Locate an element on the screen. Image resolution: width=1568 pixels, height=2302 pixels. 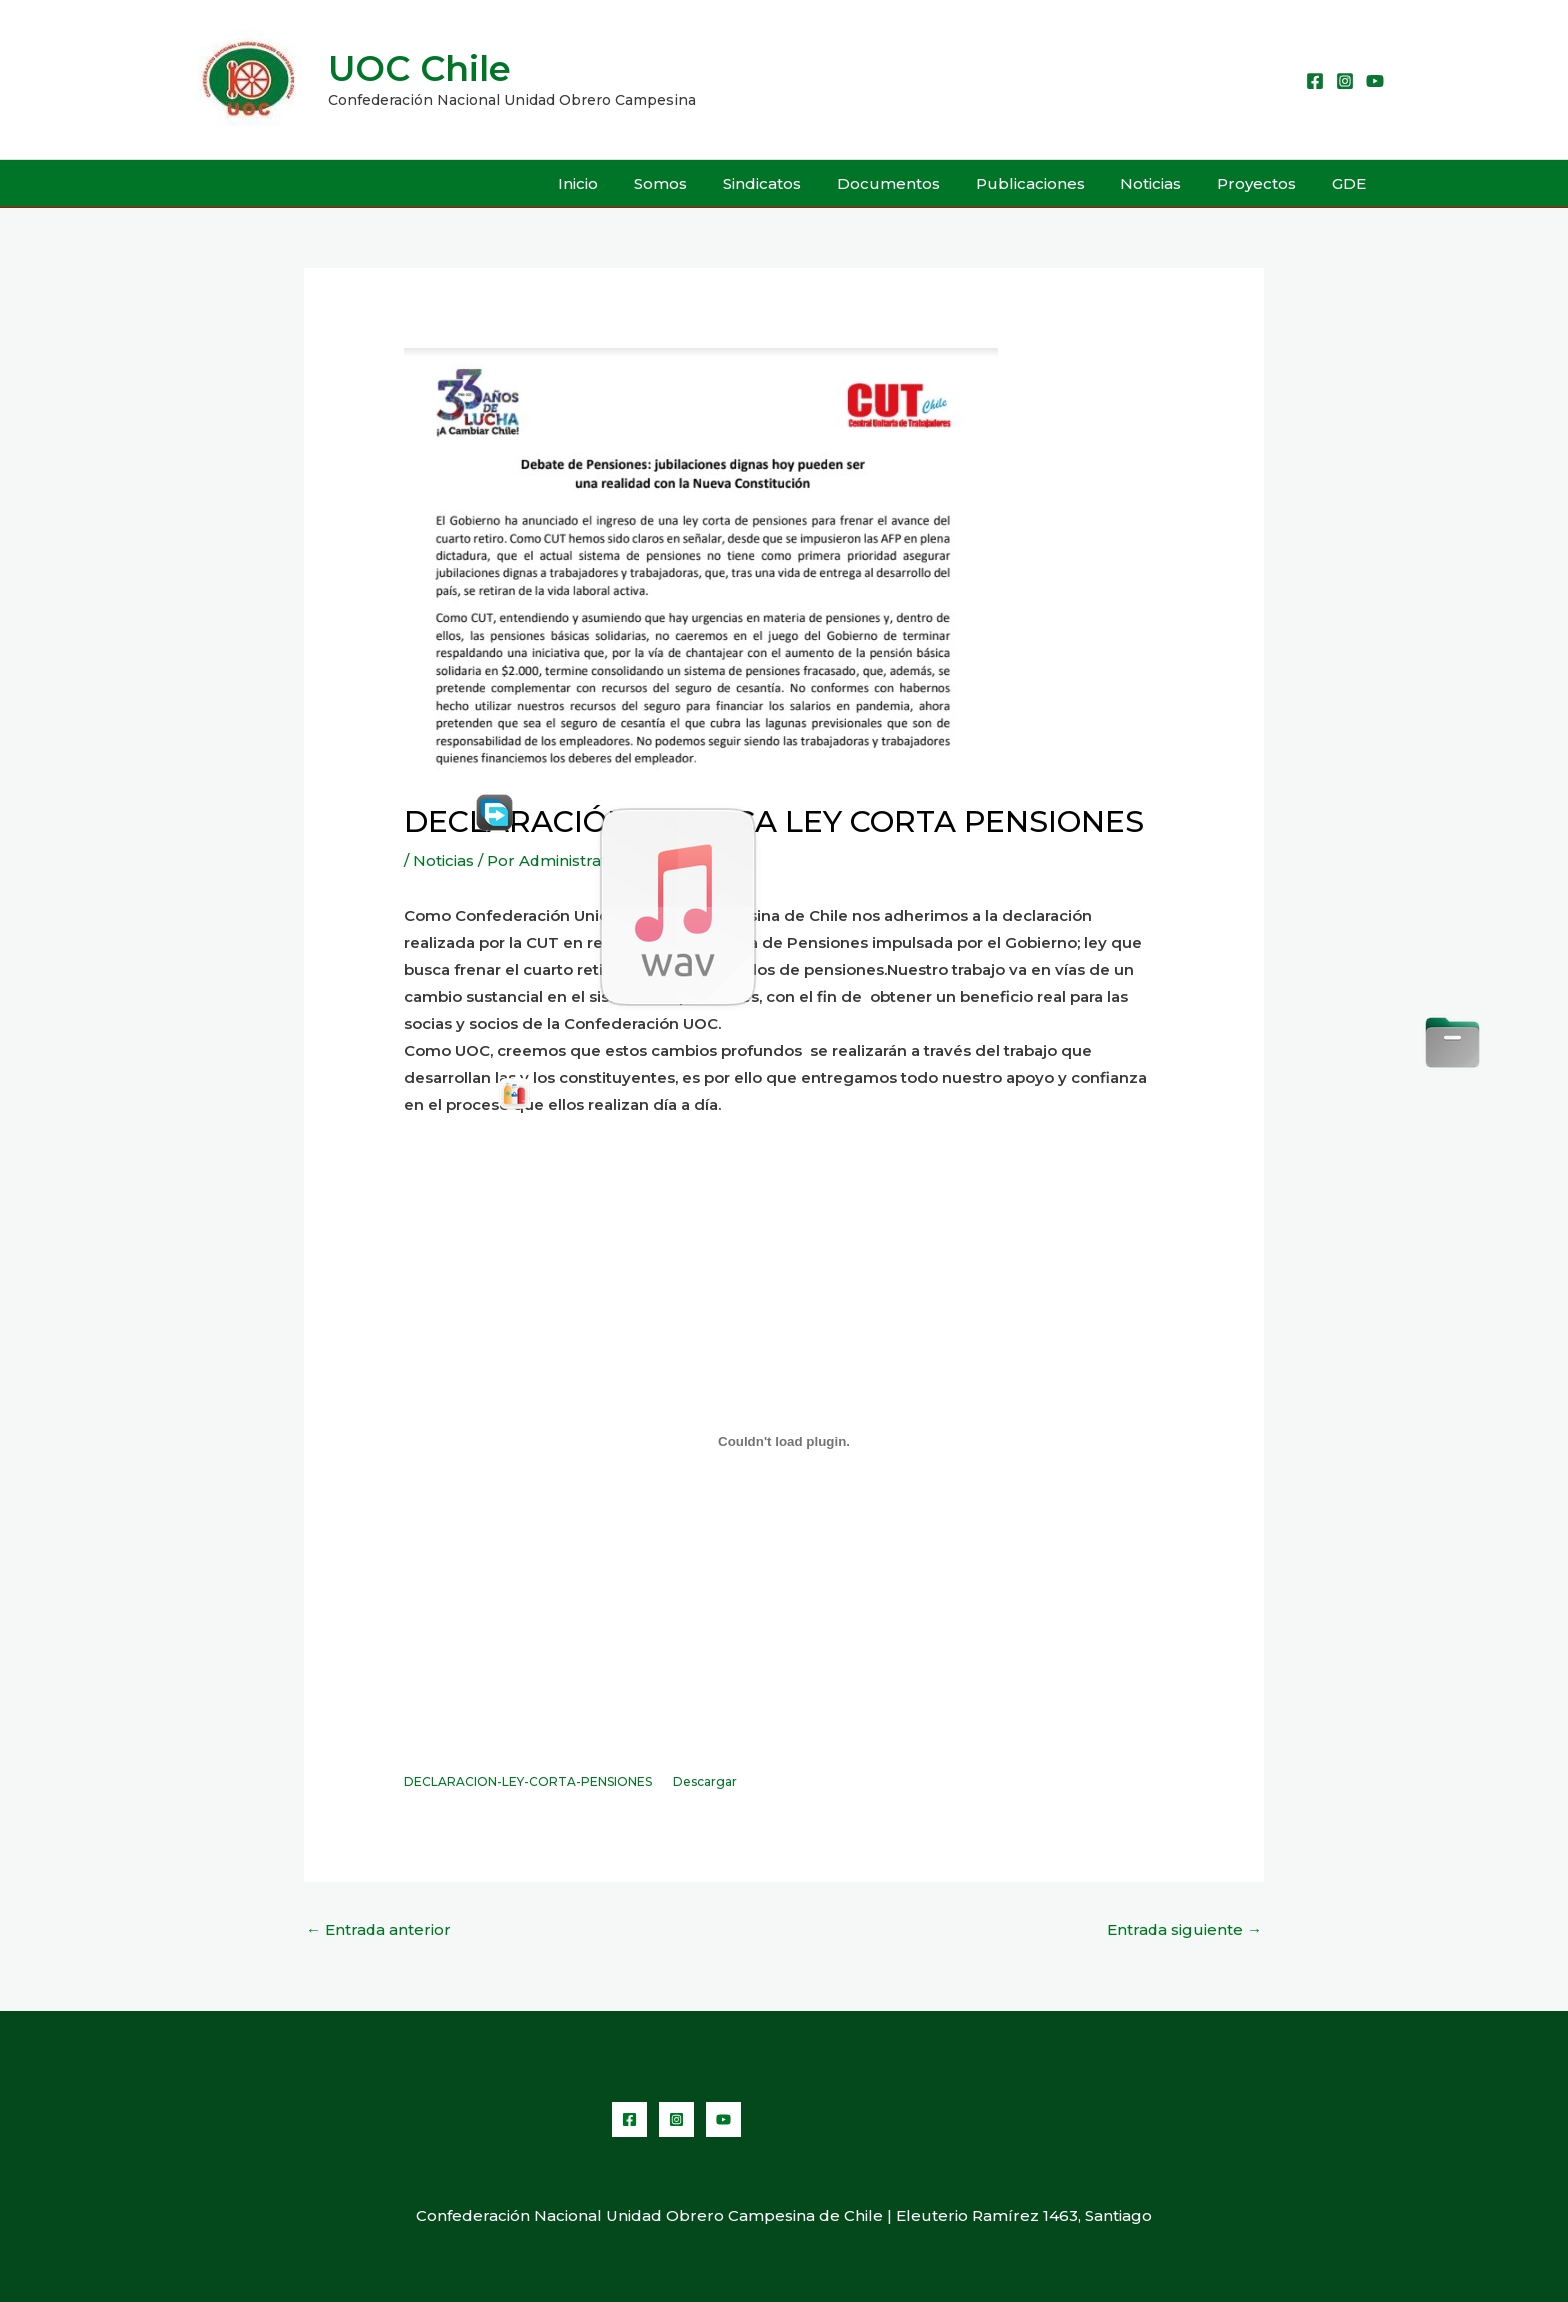
a wav audio file is located at coordinates (678, 907).